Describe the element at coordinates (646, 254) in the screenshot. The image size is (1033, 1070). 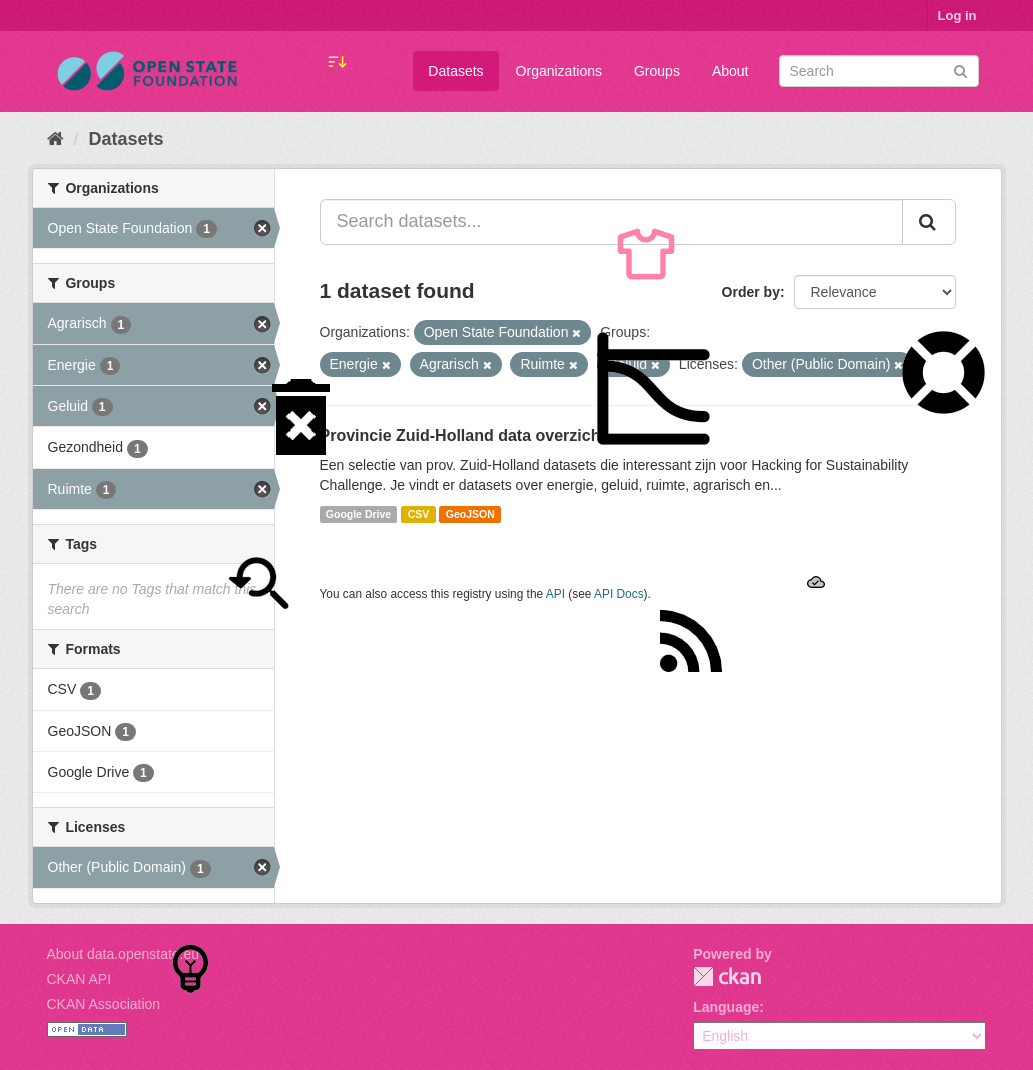
I see `browse clothing or apparel items` at that location.